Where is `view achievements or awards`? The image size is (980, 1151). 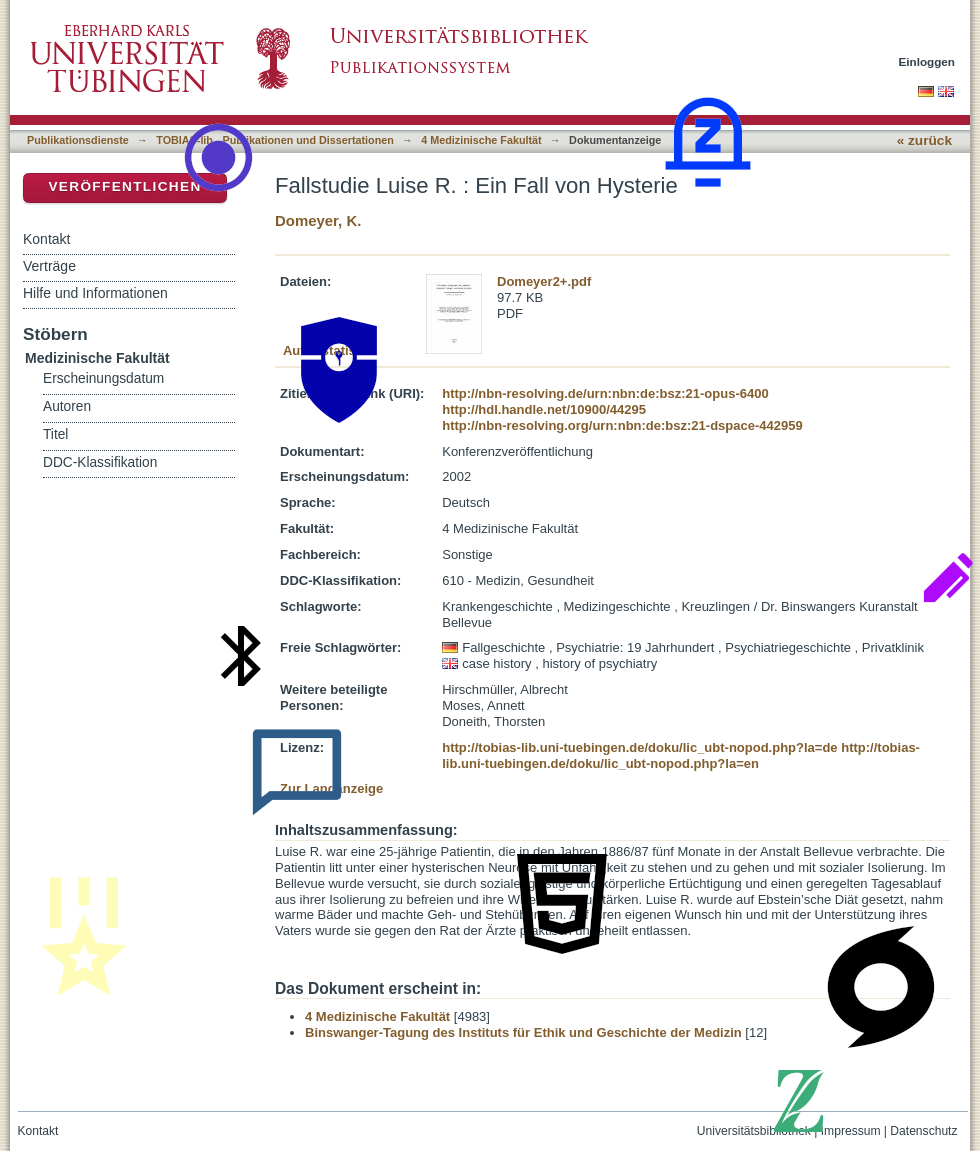
view achievements or awards is located at coordinates (84, 934).